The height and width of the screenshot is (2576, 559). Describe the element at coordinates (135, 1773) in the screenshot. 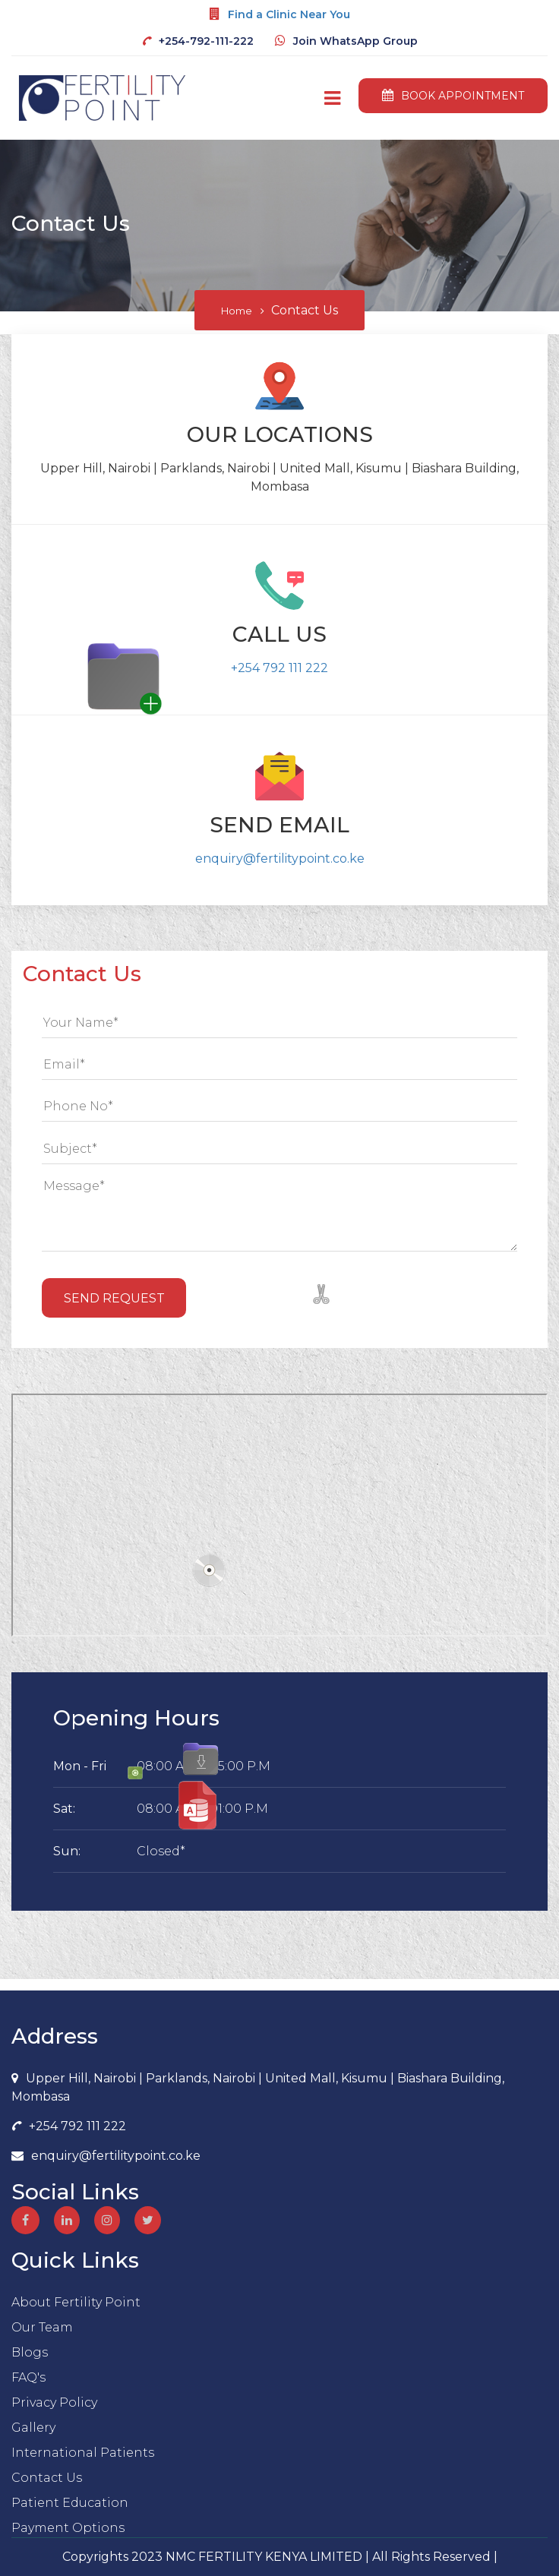

I see `access the desktop folder` at that location.